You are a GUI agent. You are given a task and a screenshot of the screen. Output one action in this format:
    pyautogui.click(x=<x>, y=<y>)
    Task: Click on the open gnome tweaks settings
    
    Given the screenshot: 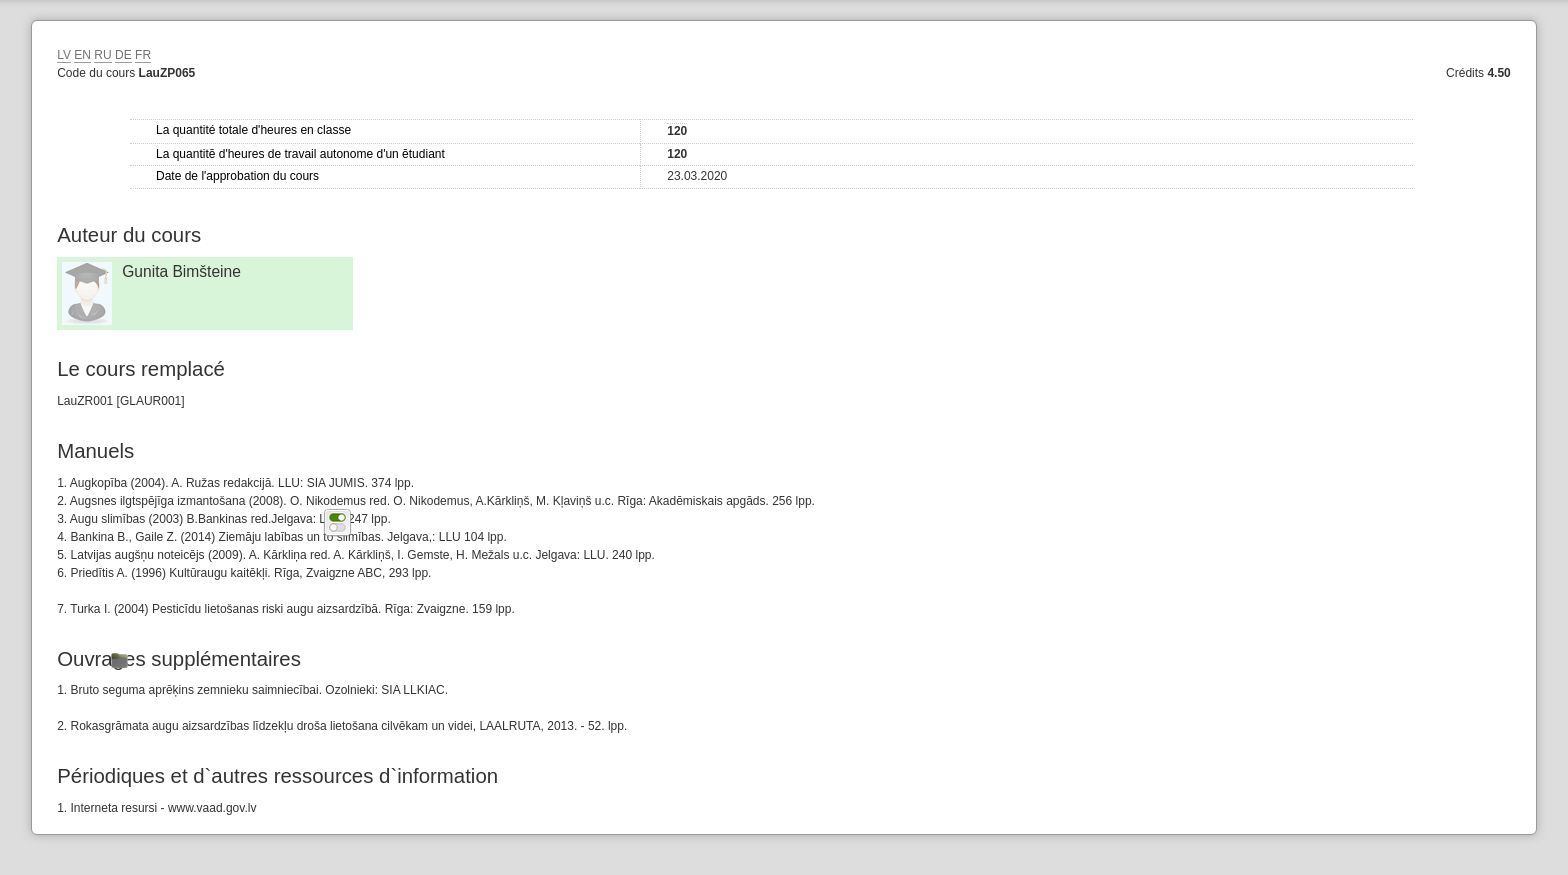 What is the action you would take?
    pyautogui.click(x=337, y=522)
    